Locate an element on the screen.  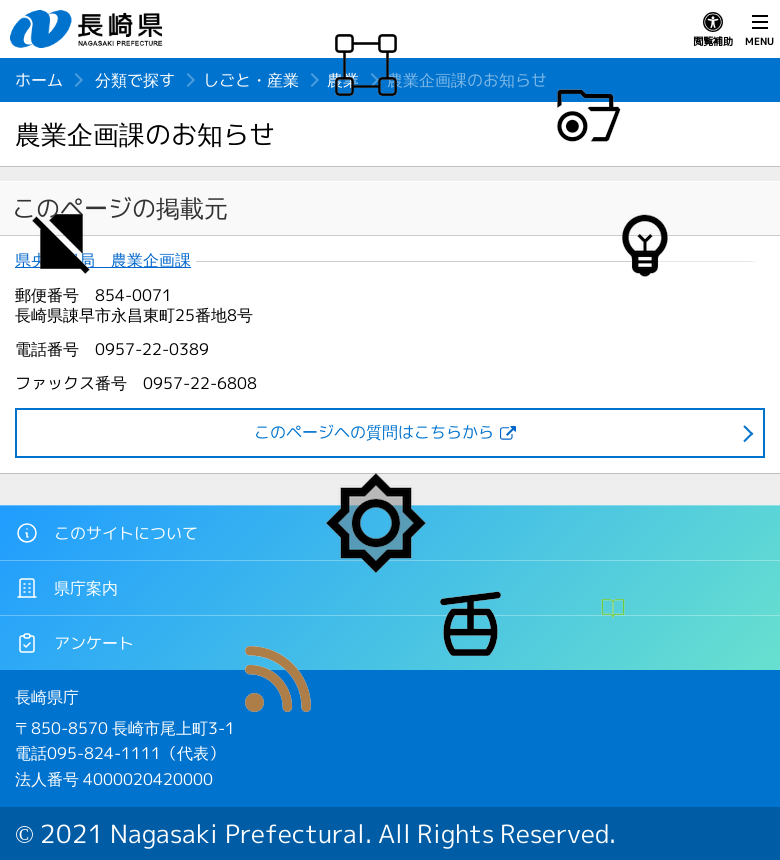
open a book or reading view is located at coordinates (613, 607).